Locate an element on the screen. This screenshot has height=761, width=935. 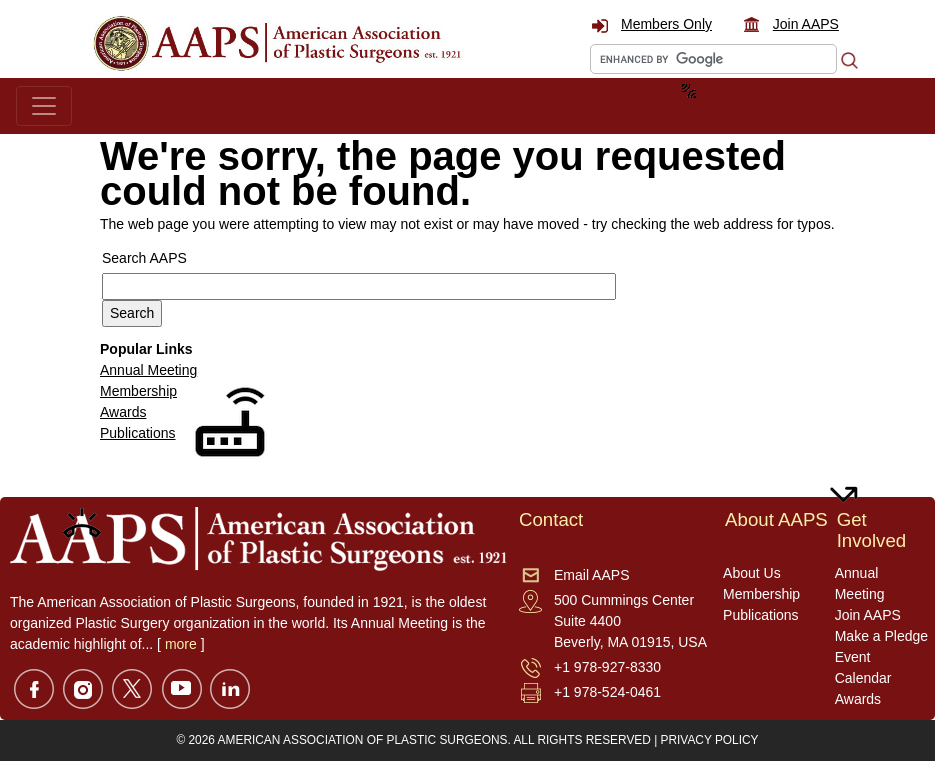
indicates a missed outgoing call is located at coordinates (843, 494).